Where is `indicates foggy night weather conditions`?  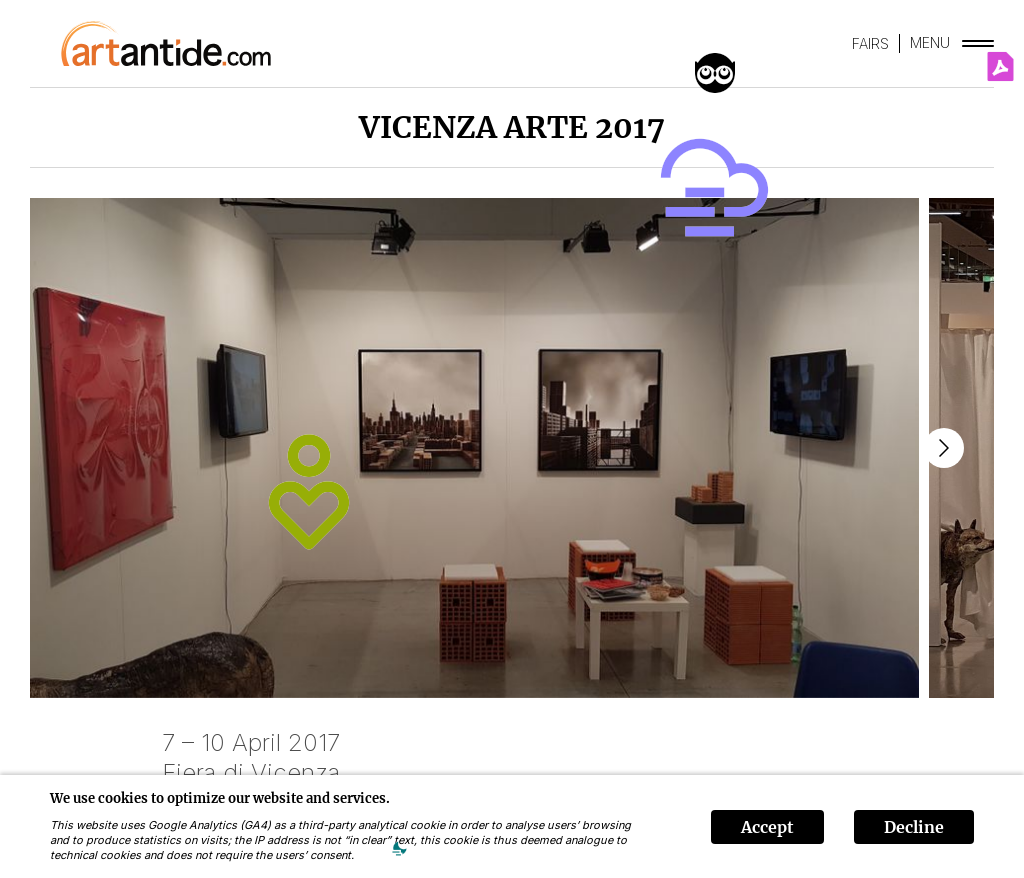
indicates foggy night weather conditions is located at coordinates (399, 848).